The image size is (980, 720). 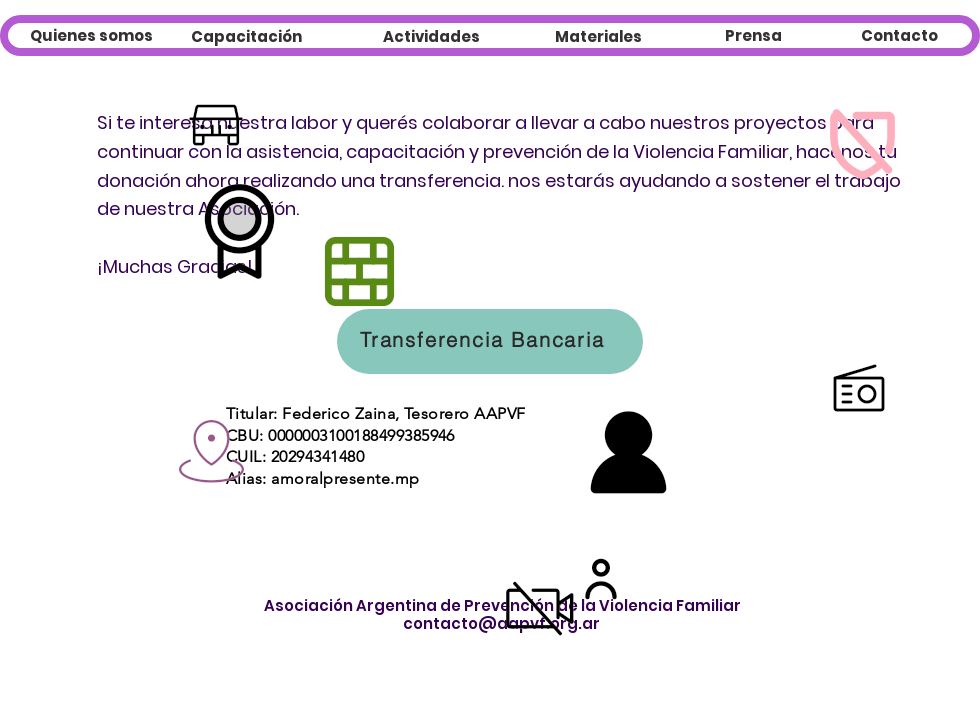 I want to click on view your profile, so click(x=628, y=455).